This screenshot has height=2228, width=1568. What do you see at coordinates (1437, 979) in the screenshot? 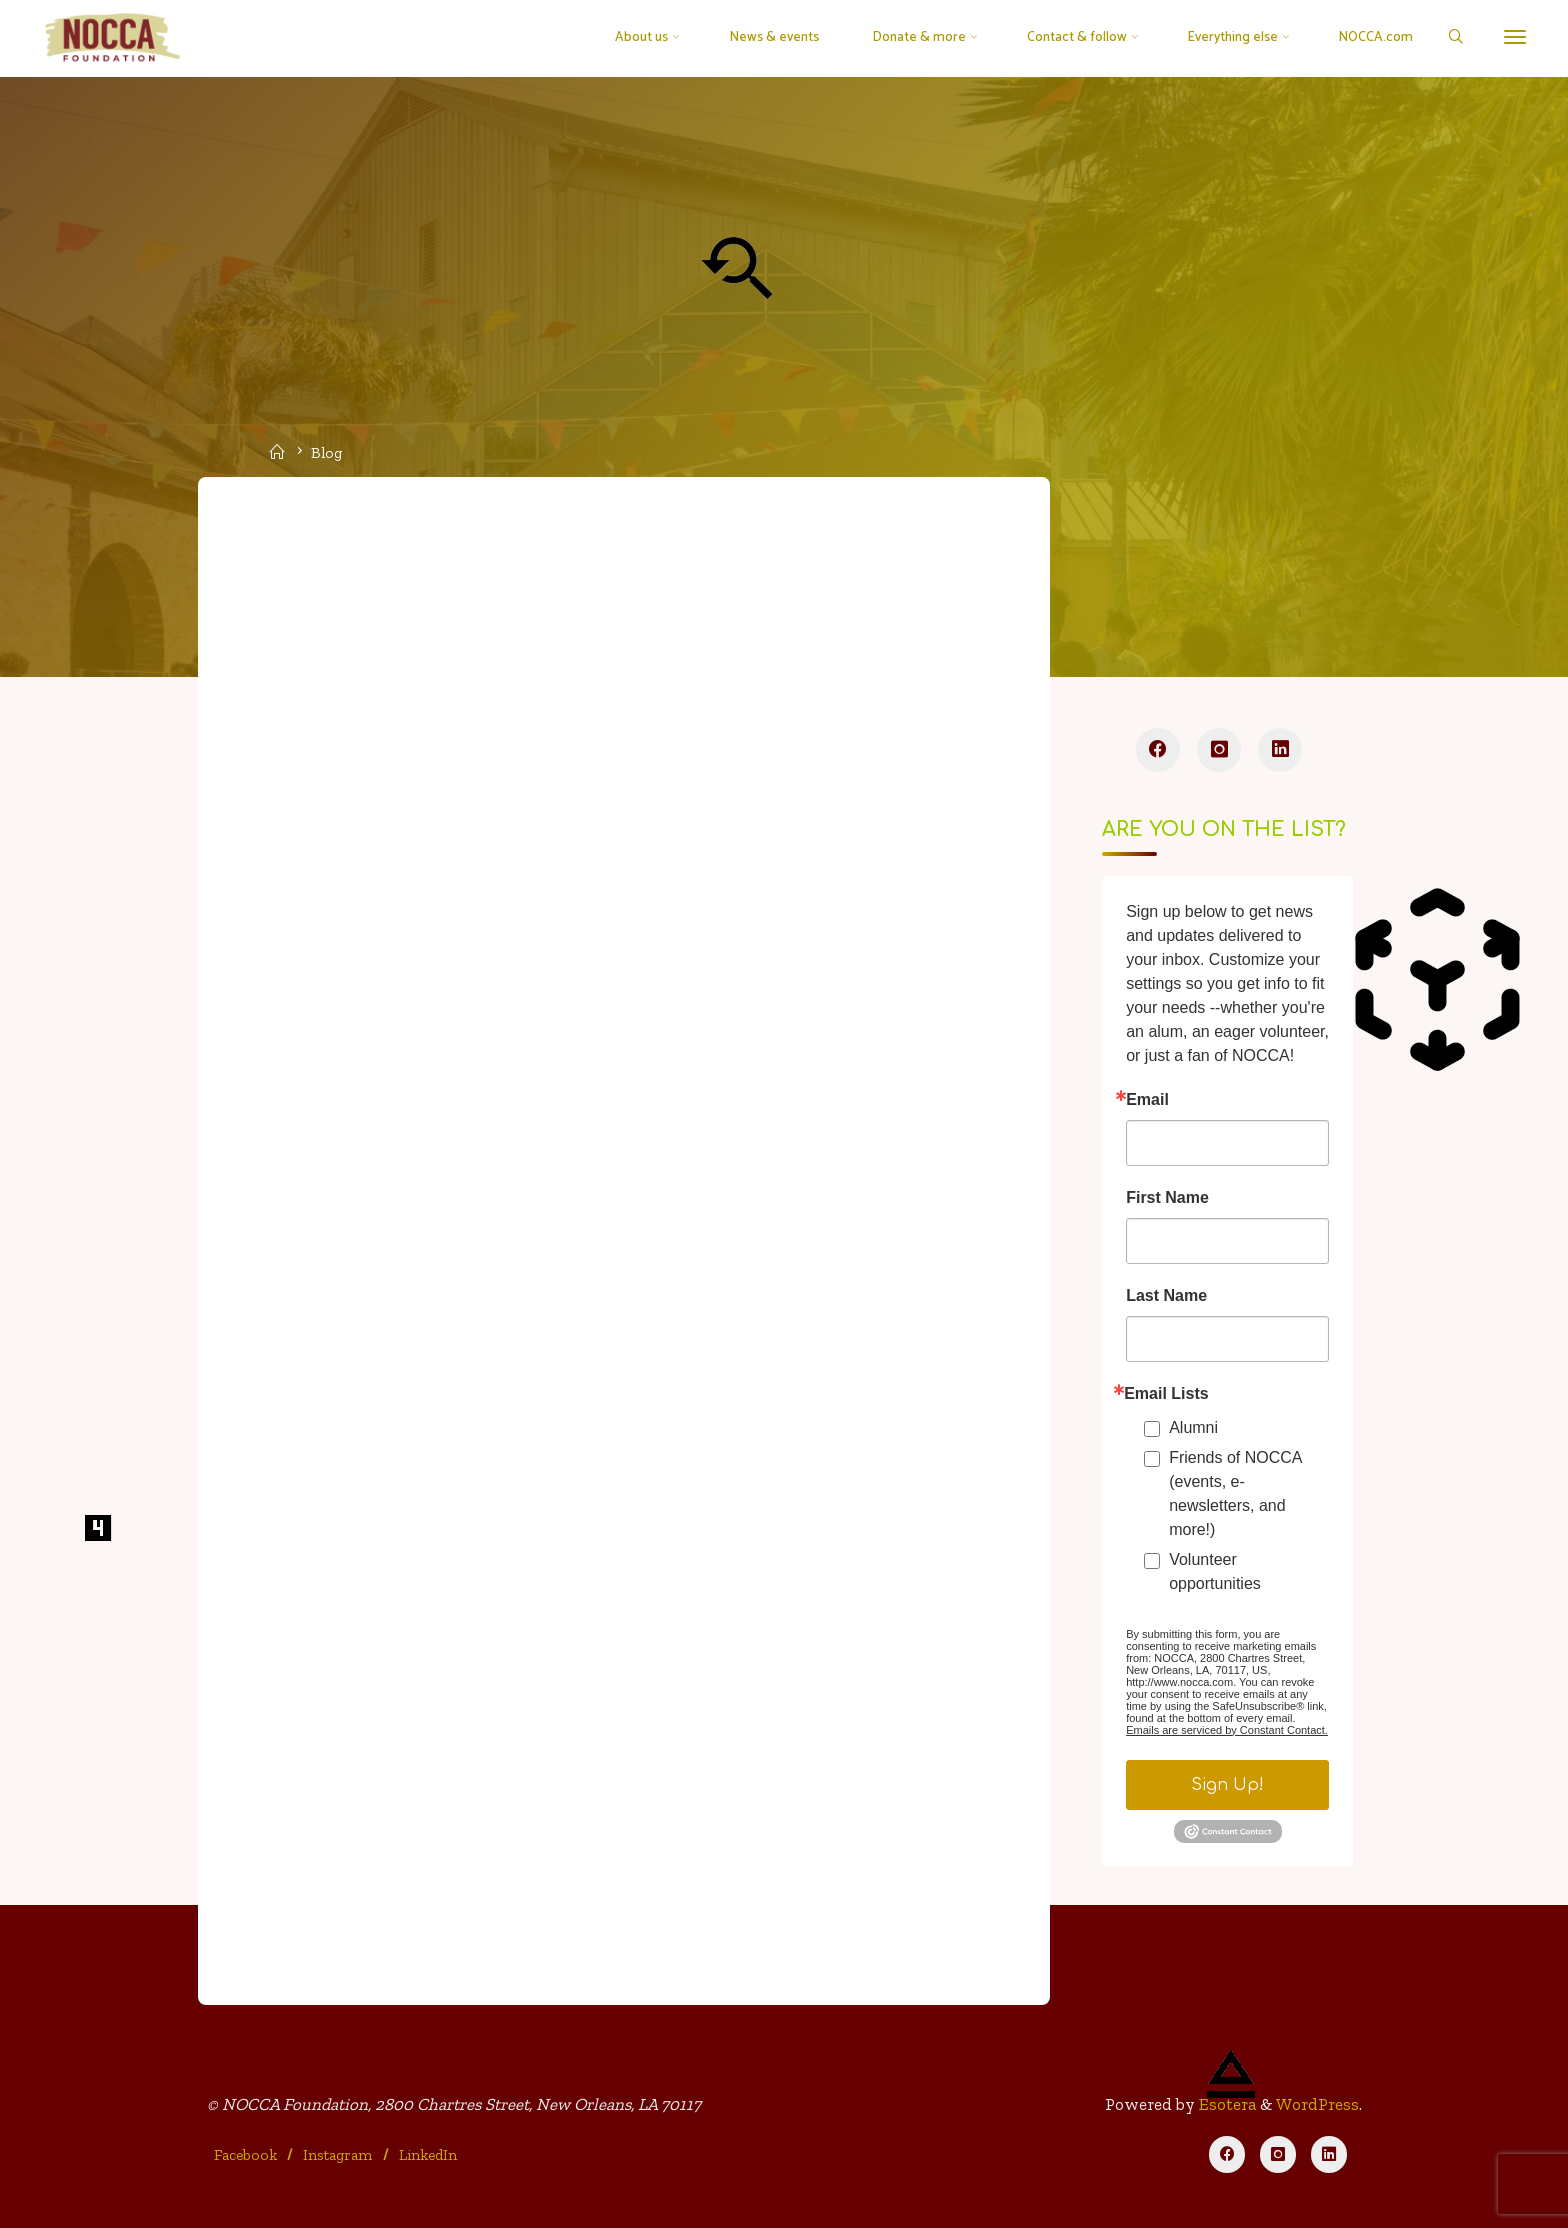
I see `access 3D modeling or spatial view options` at bounding box center [1437, 979].